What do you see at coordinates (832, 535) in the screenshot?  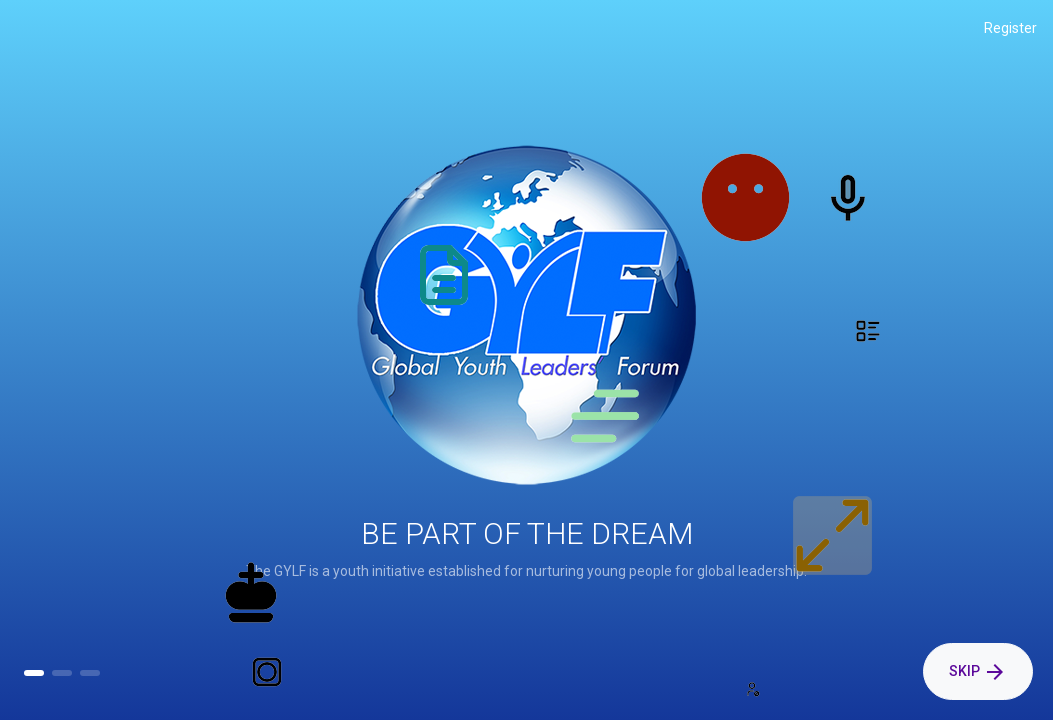 I see `expand to full screen` at bounding box center [832, 535].